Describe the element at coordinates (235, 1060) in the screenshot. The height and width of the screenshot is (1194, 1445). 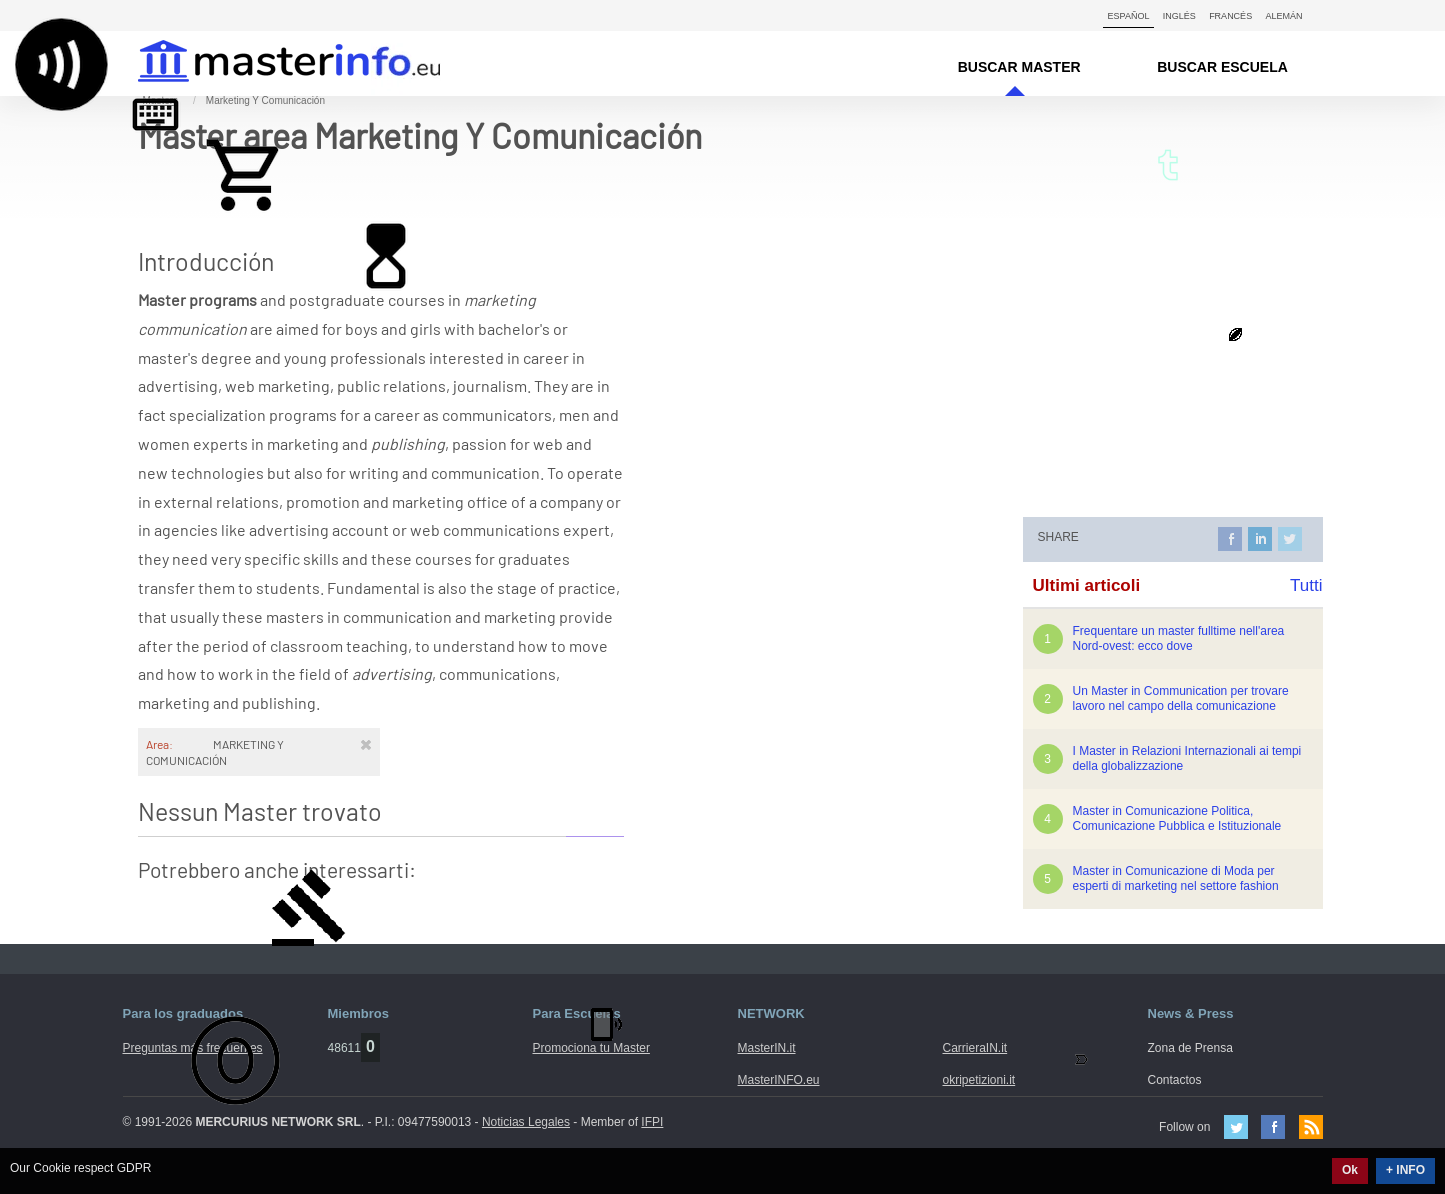
I see `indicates zero items or notifications` at that location.